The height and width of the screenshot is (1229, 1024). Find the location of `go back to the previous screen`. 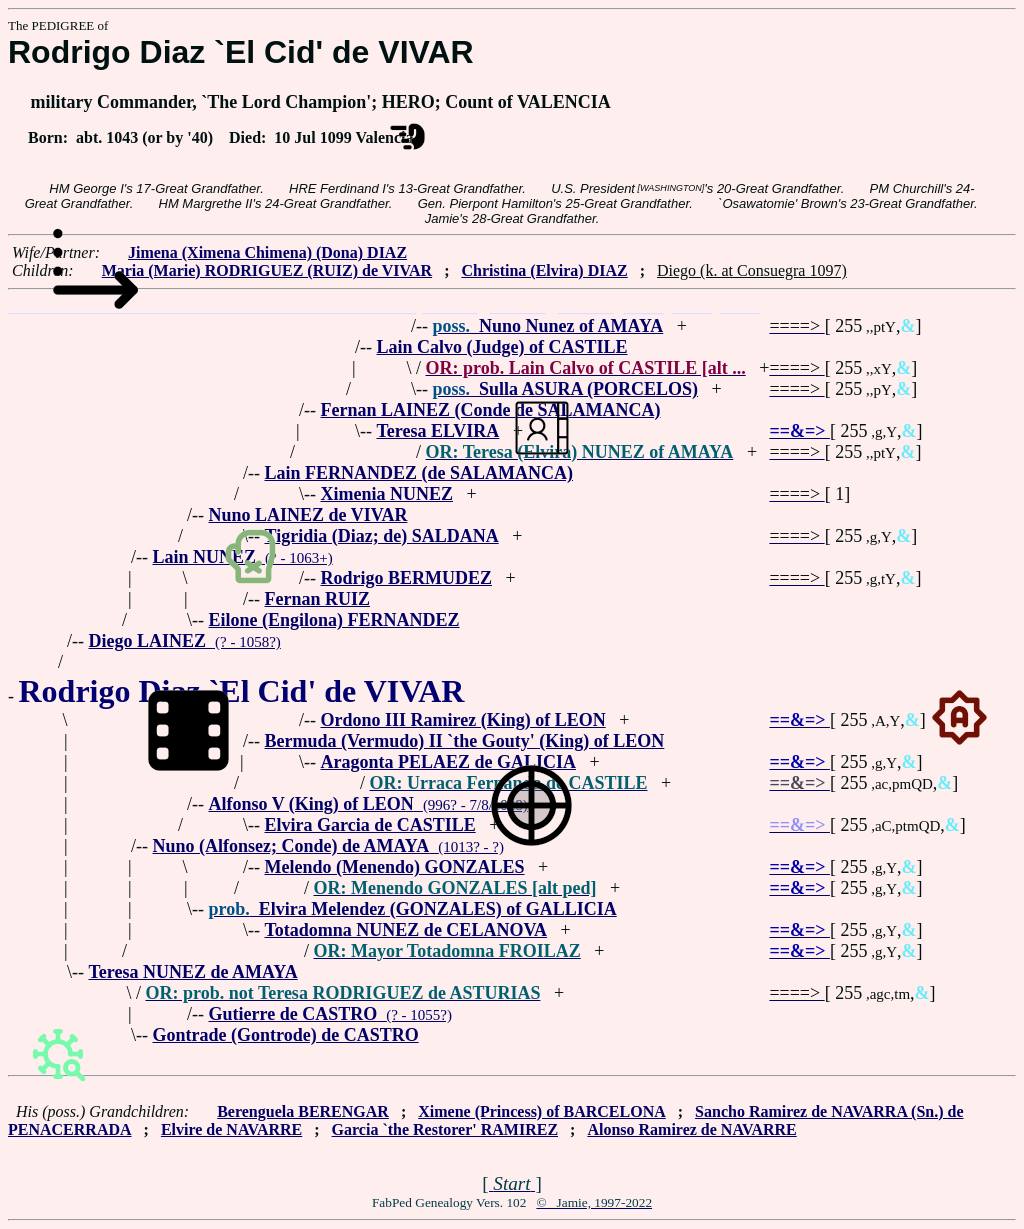

go back to the previous screen is located at coordinates (407, 136).